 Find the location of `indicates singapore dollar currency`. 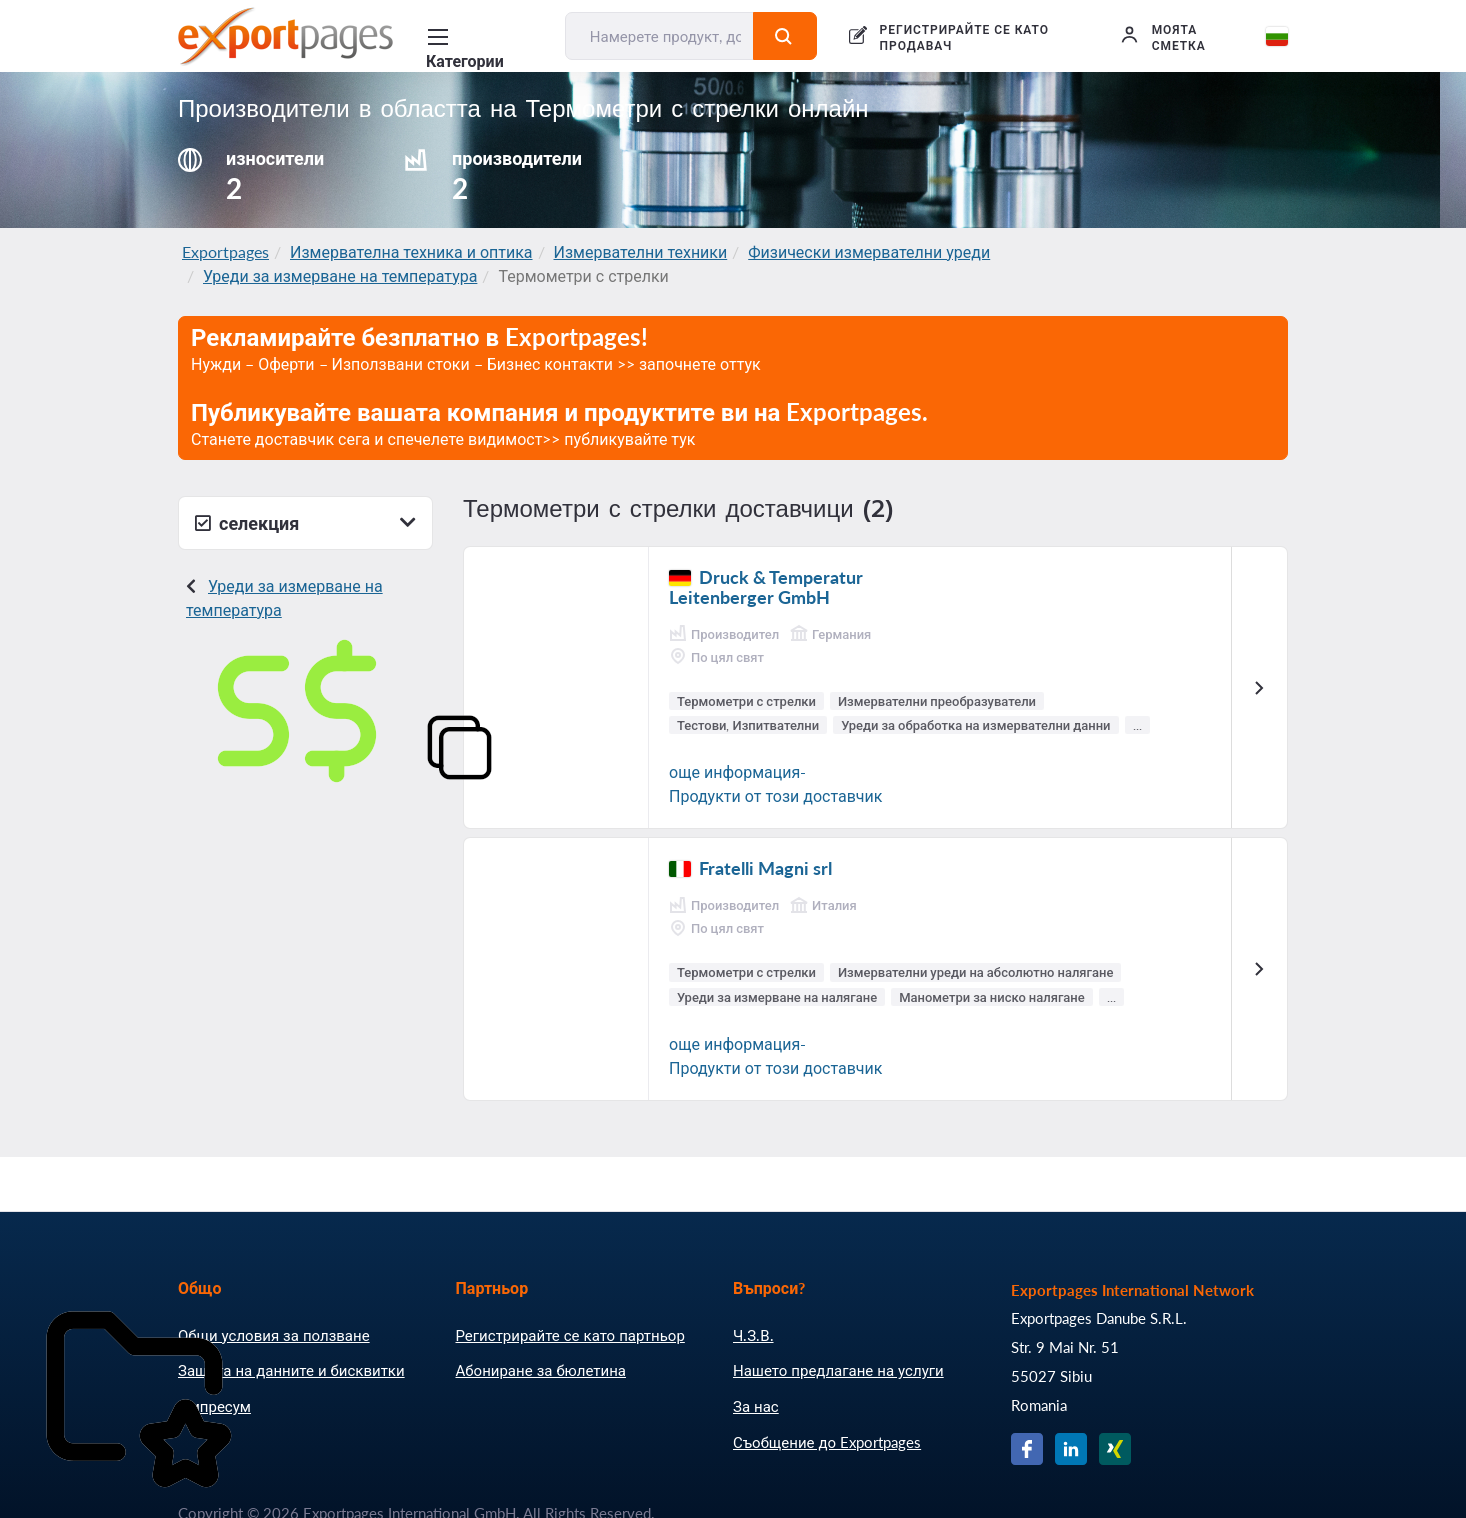

indicates singapore dollar currency is located at coordinates (297, 711).